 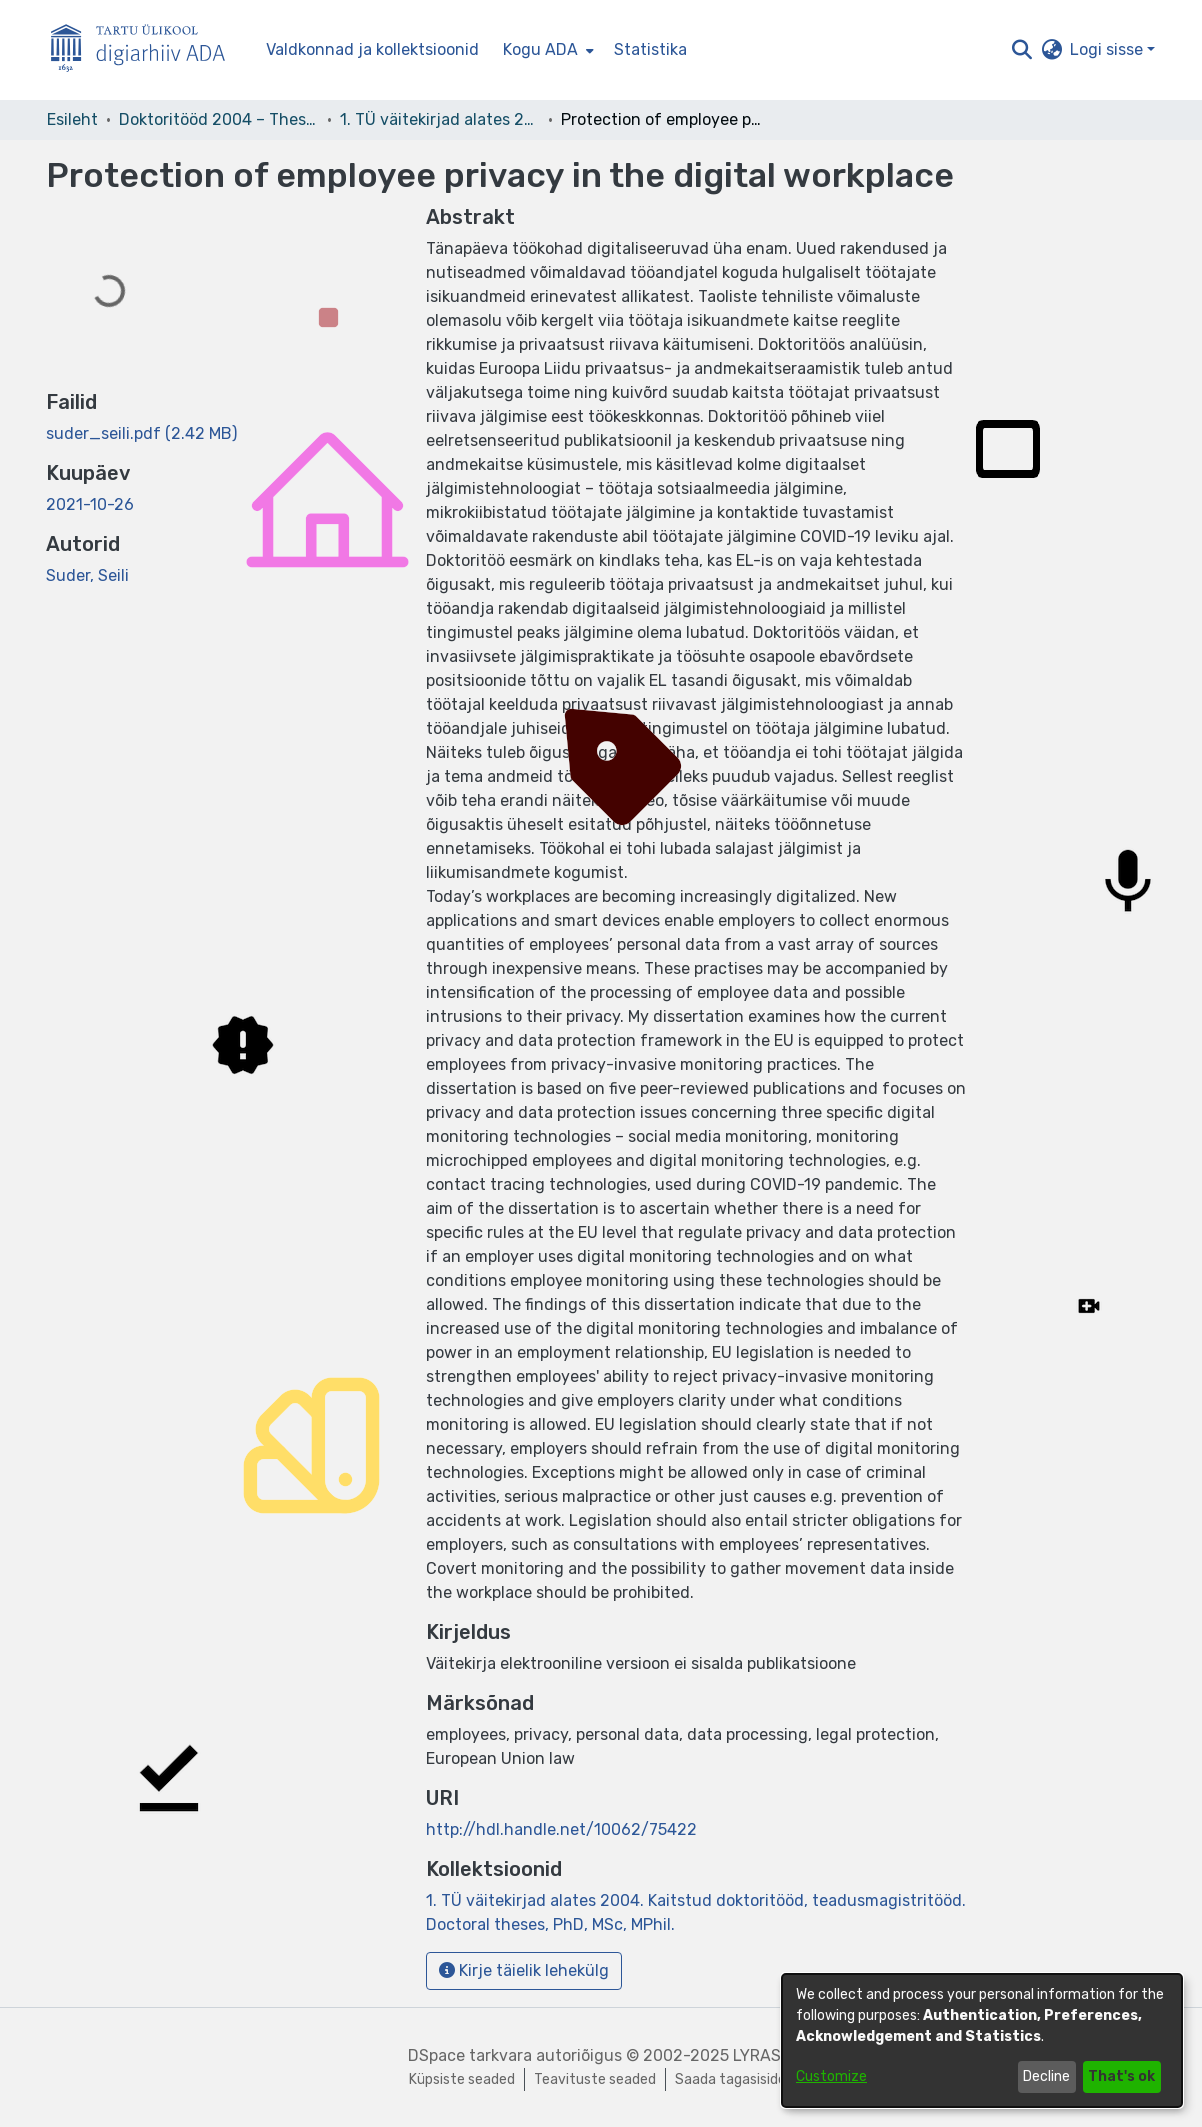 What do you see at coordinates (1089, 1306) in the screenshot?
I see `start a new video call` at bounding box center [1089, 1306].